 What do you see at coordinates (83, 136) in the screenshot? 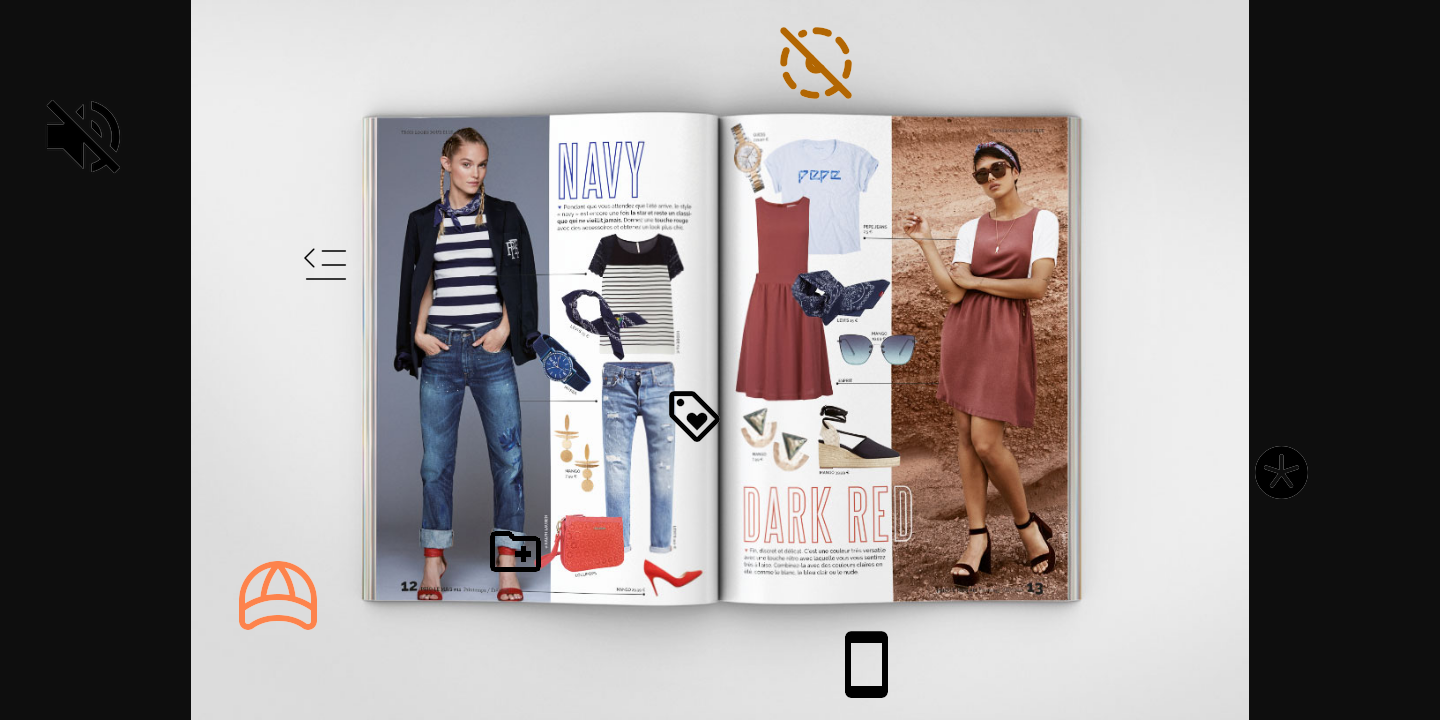
I see `mute audio or sound` at bounding box center [83, 136].